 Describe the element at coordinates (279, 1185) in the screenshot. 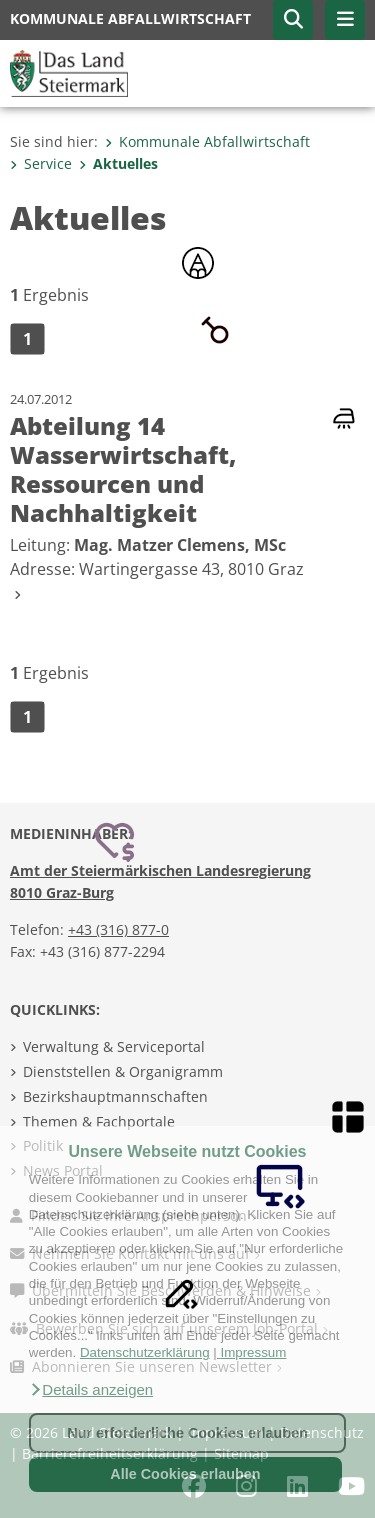

I see `access desktop development environment` at that location.